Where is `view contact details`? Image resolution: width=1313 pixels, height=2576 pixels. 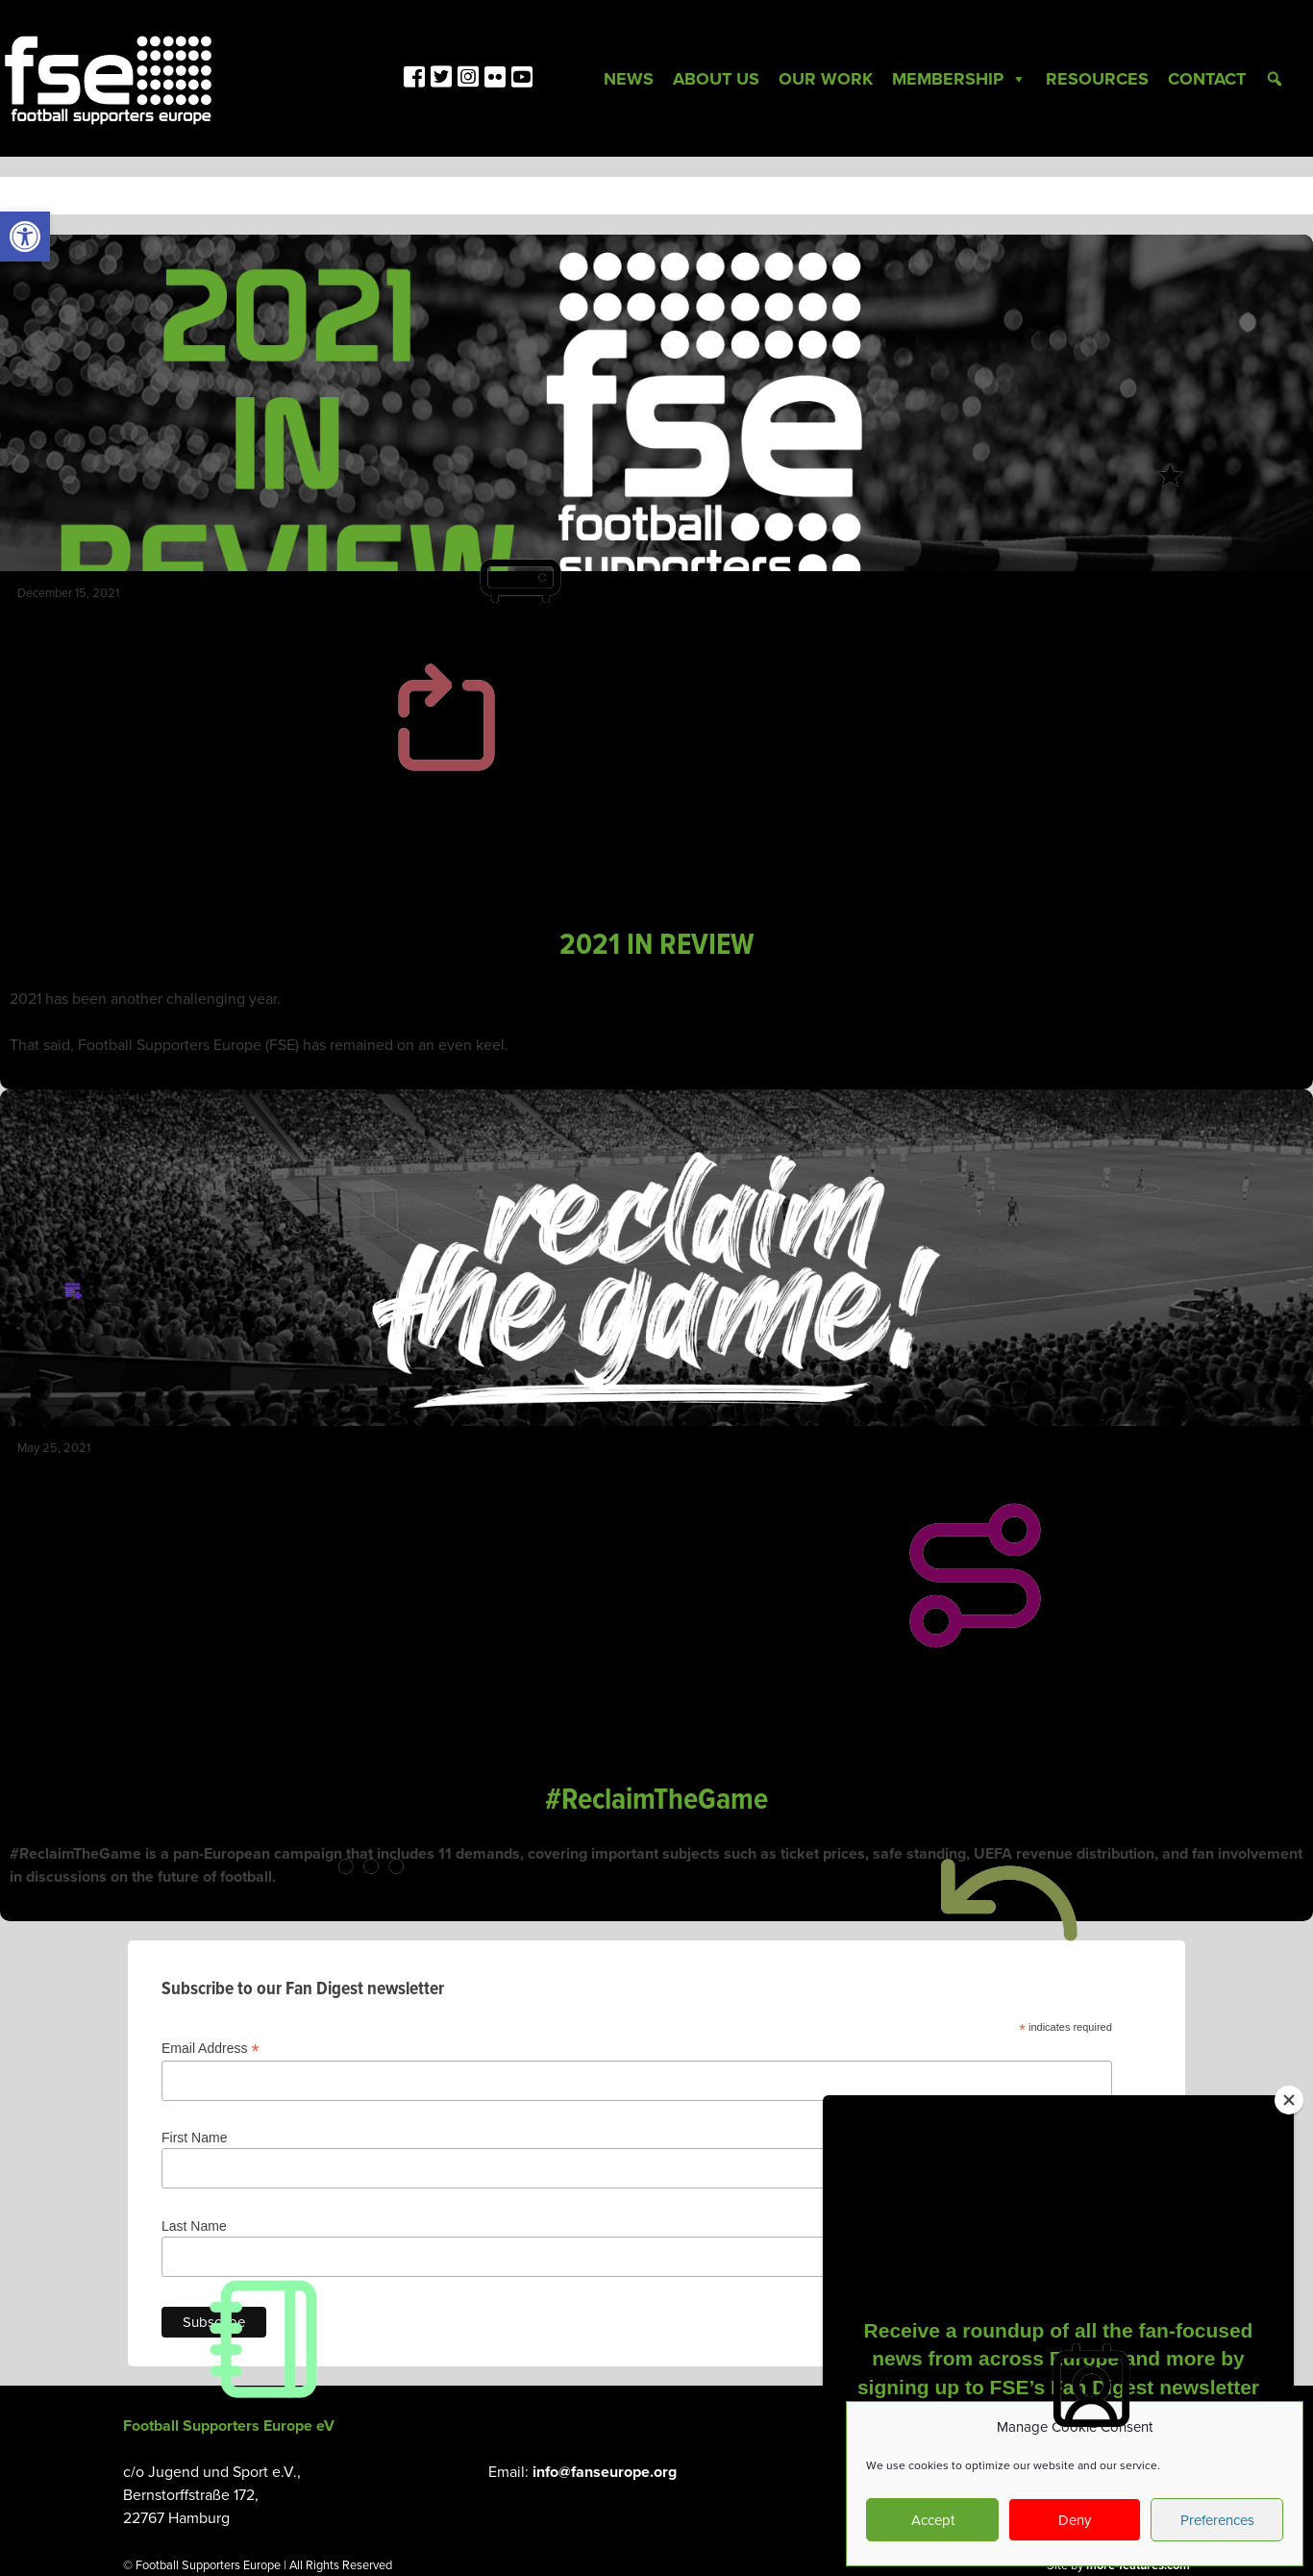 view contact details is located at coordinates (1091, 2385).